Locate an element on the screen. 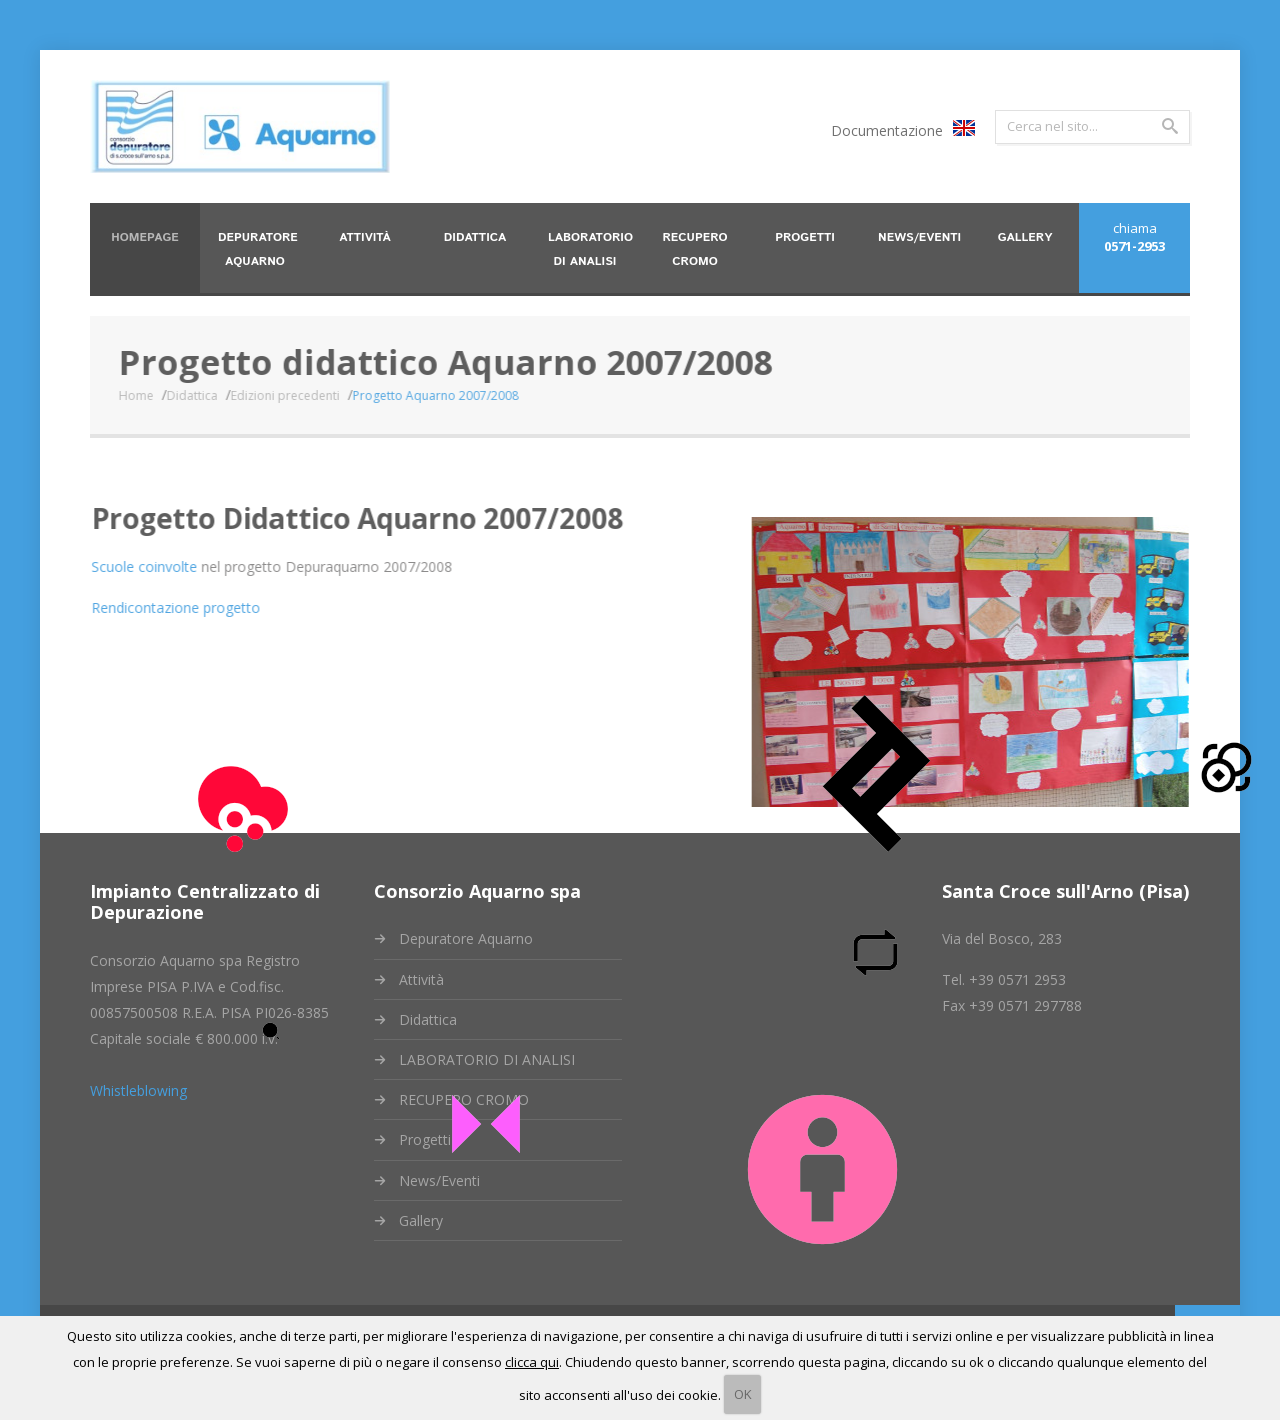 This screenshot has width=1280, height=1420. collapse or contract a panel horizontally is located at coordinates (486, 1124).